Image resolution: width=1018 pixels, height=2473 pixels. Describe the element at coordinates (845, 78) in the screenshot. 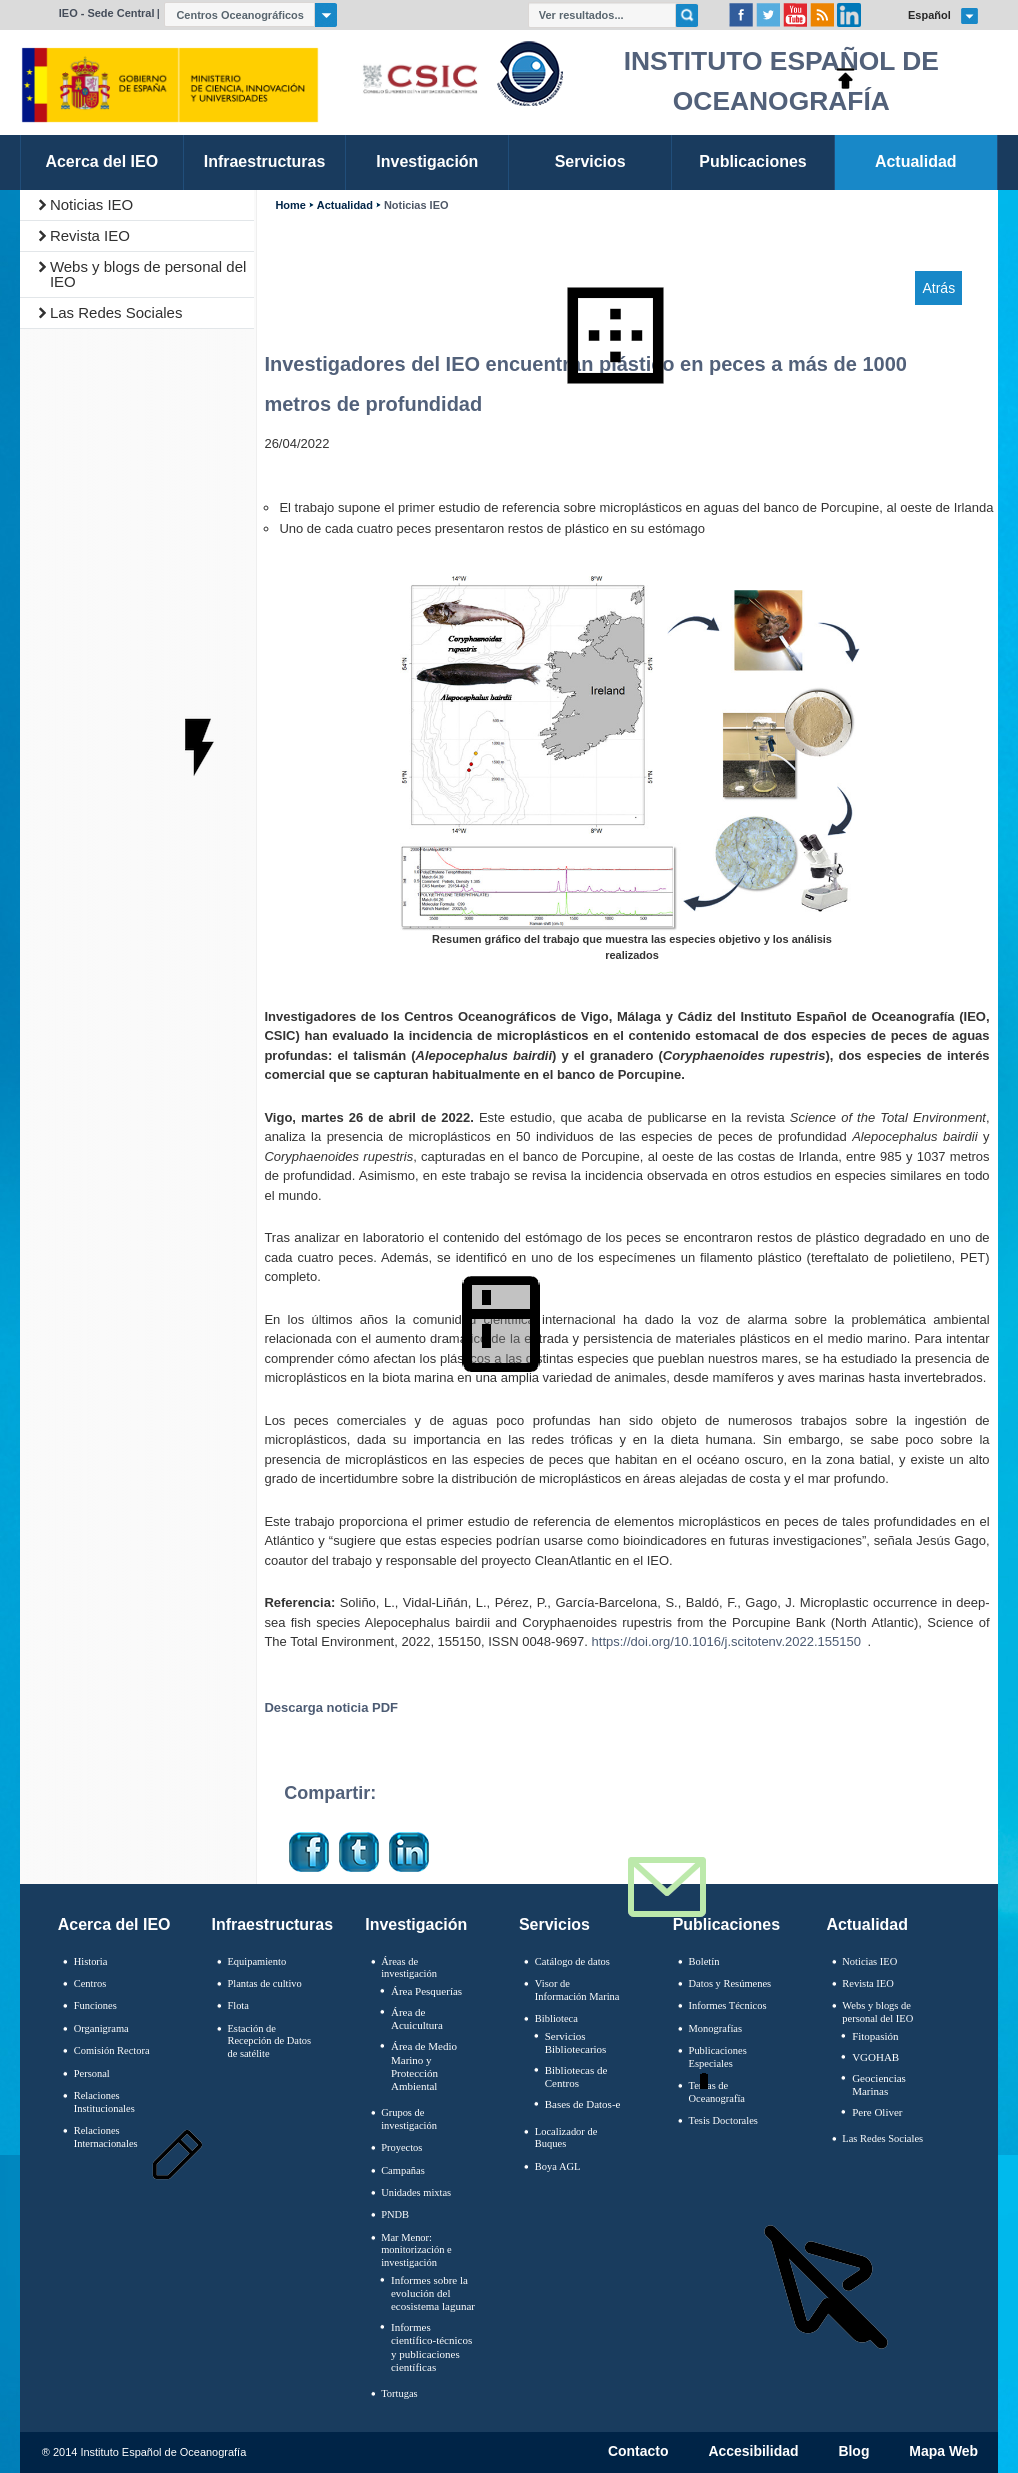

I see `publish or upload content` at that location.